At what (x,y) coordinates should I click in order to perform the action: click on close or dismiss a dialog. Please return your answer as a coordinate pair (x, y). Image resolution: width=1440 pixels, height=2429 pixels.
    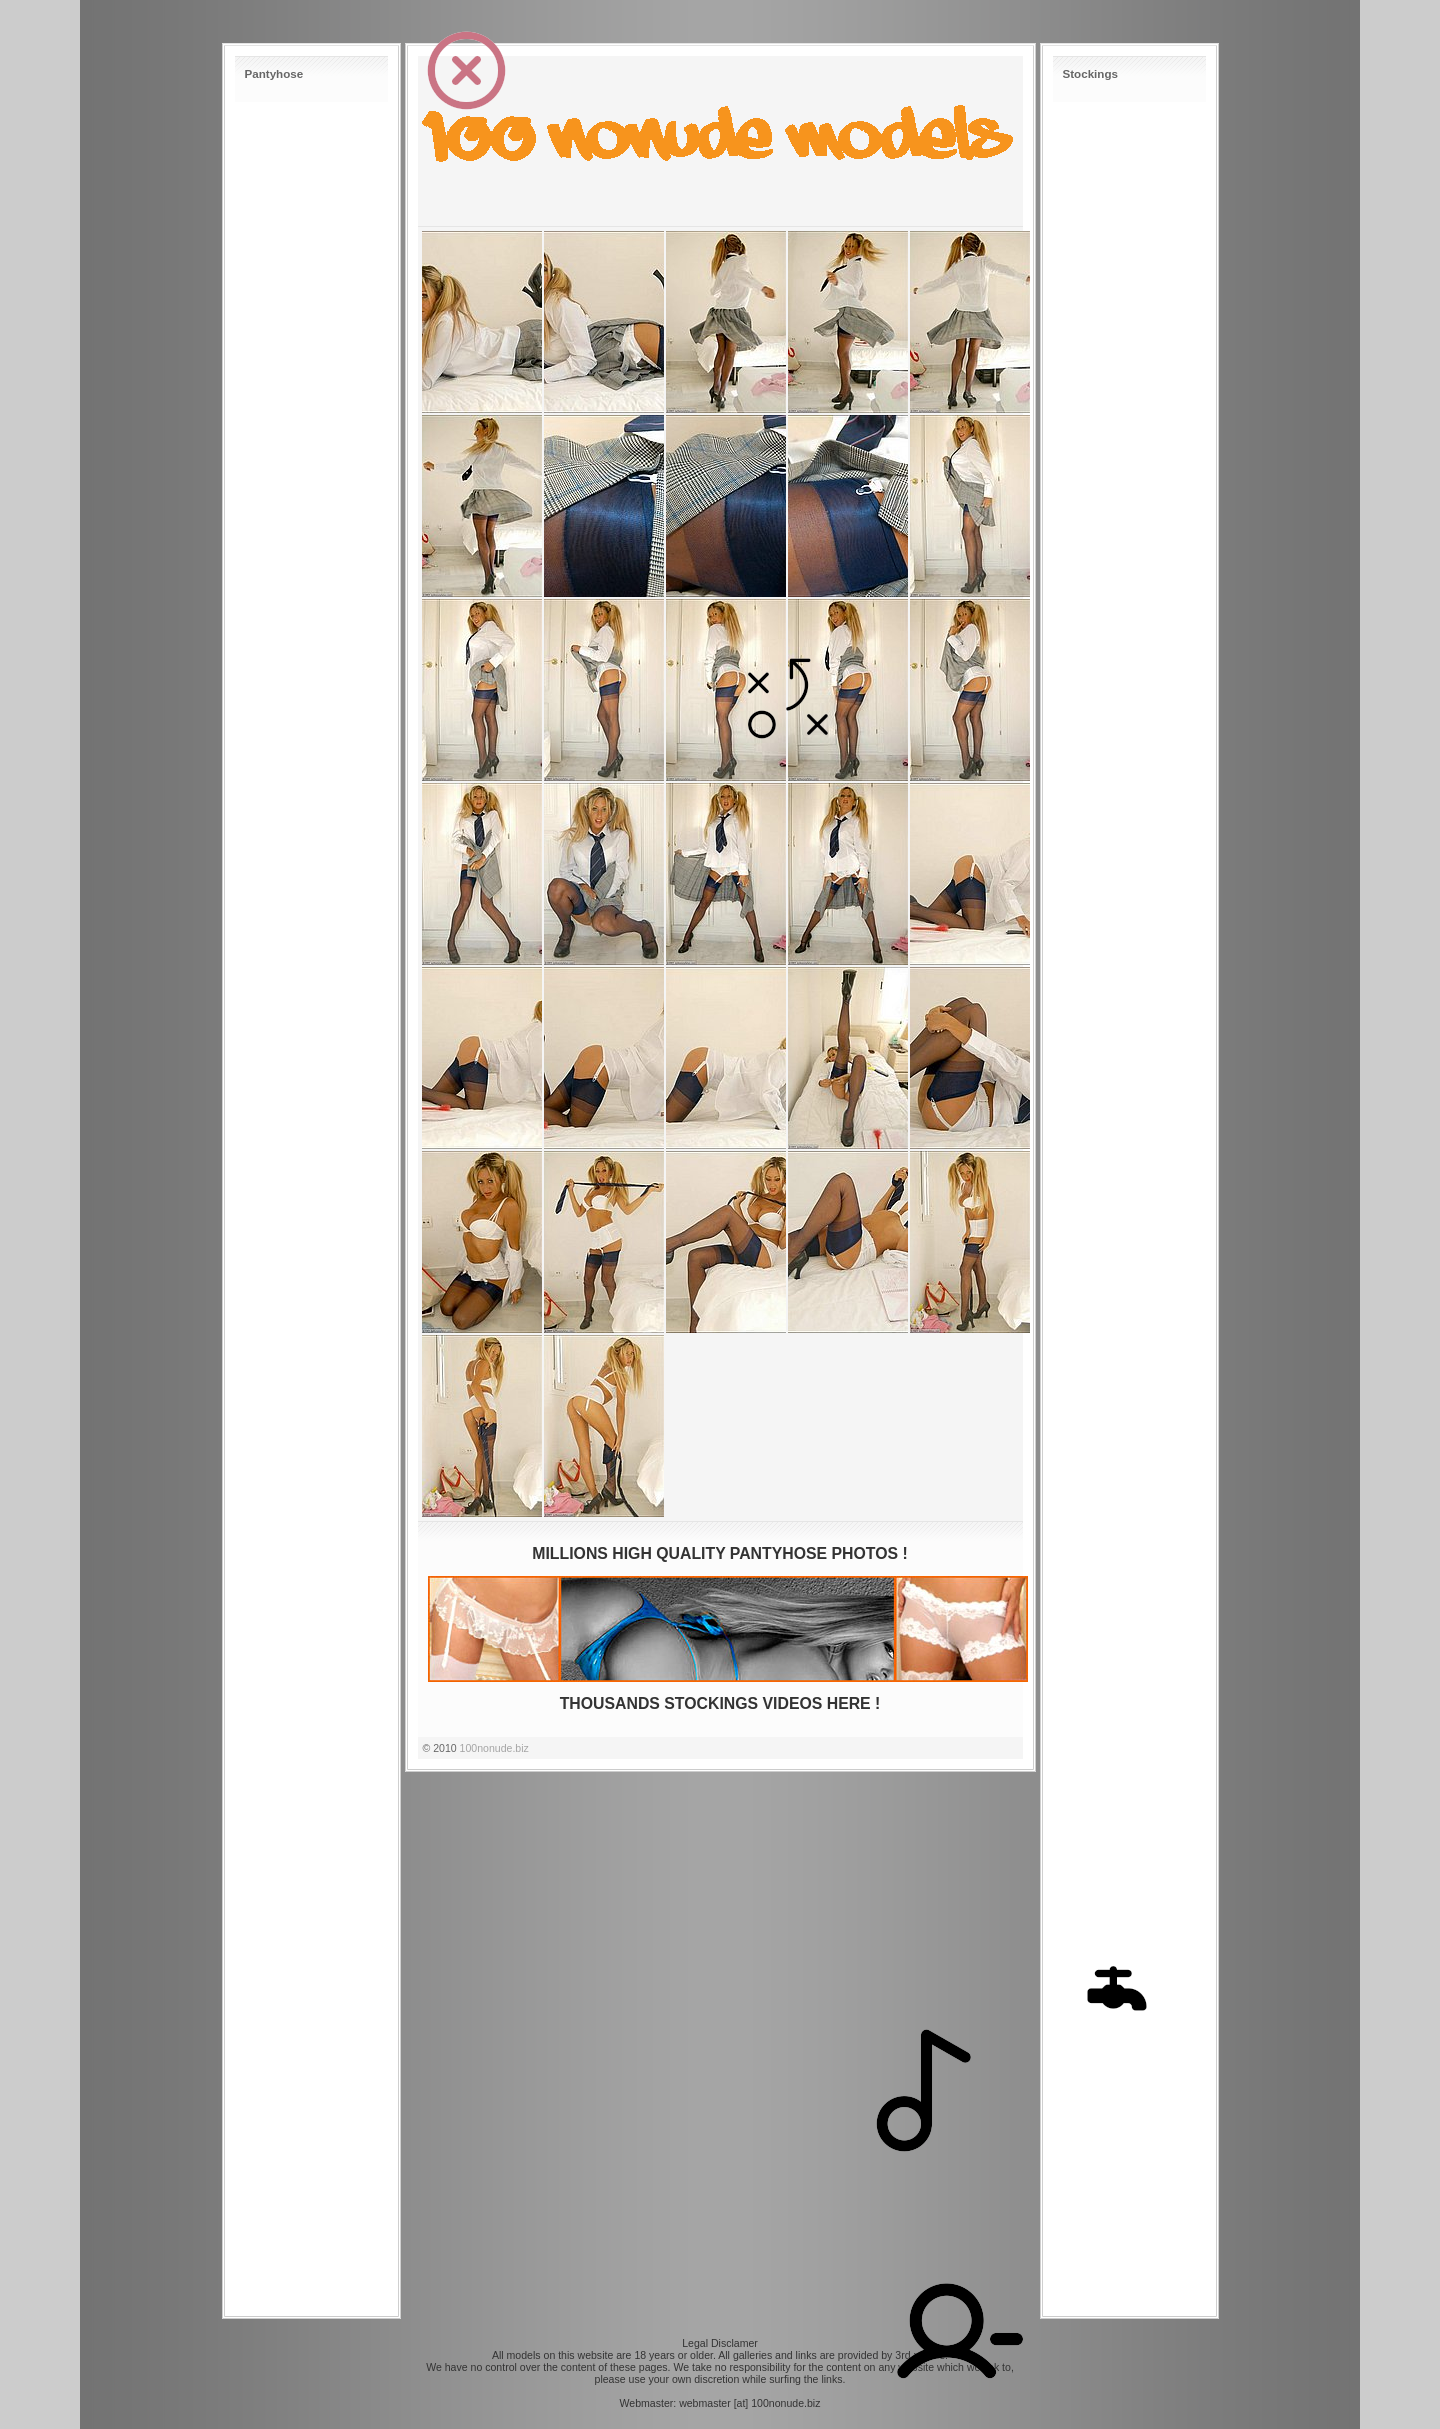
    Looking at the image, I should click on (466, 70).